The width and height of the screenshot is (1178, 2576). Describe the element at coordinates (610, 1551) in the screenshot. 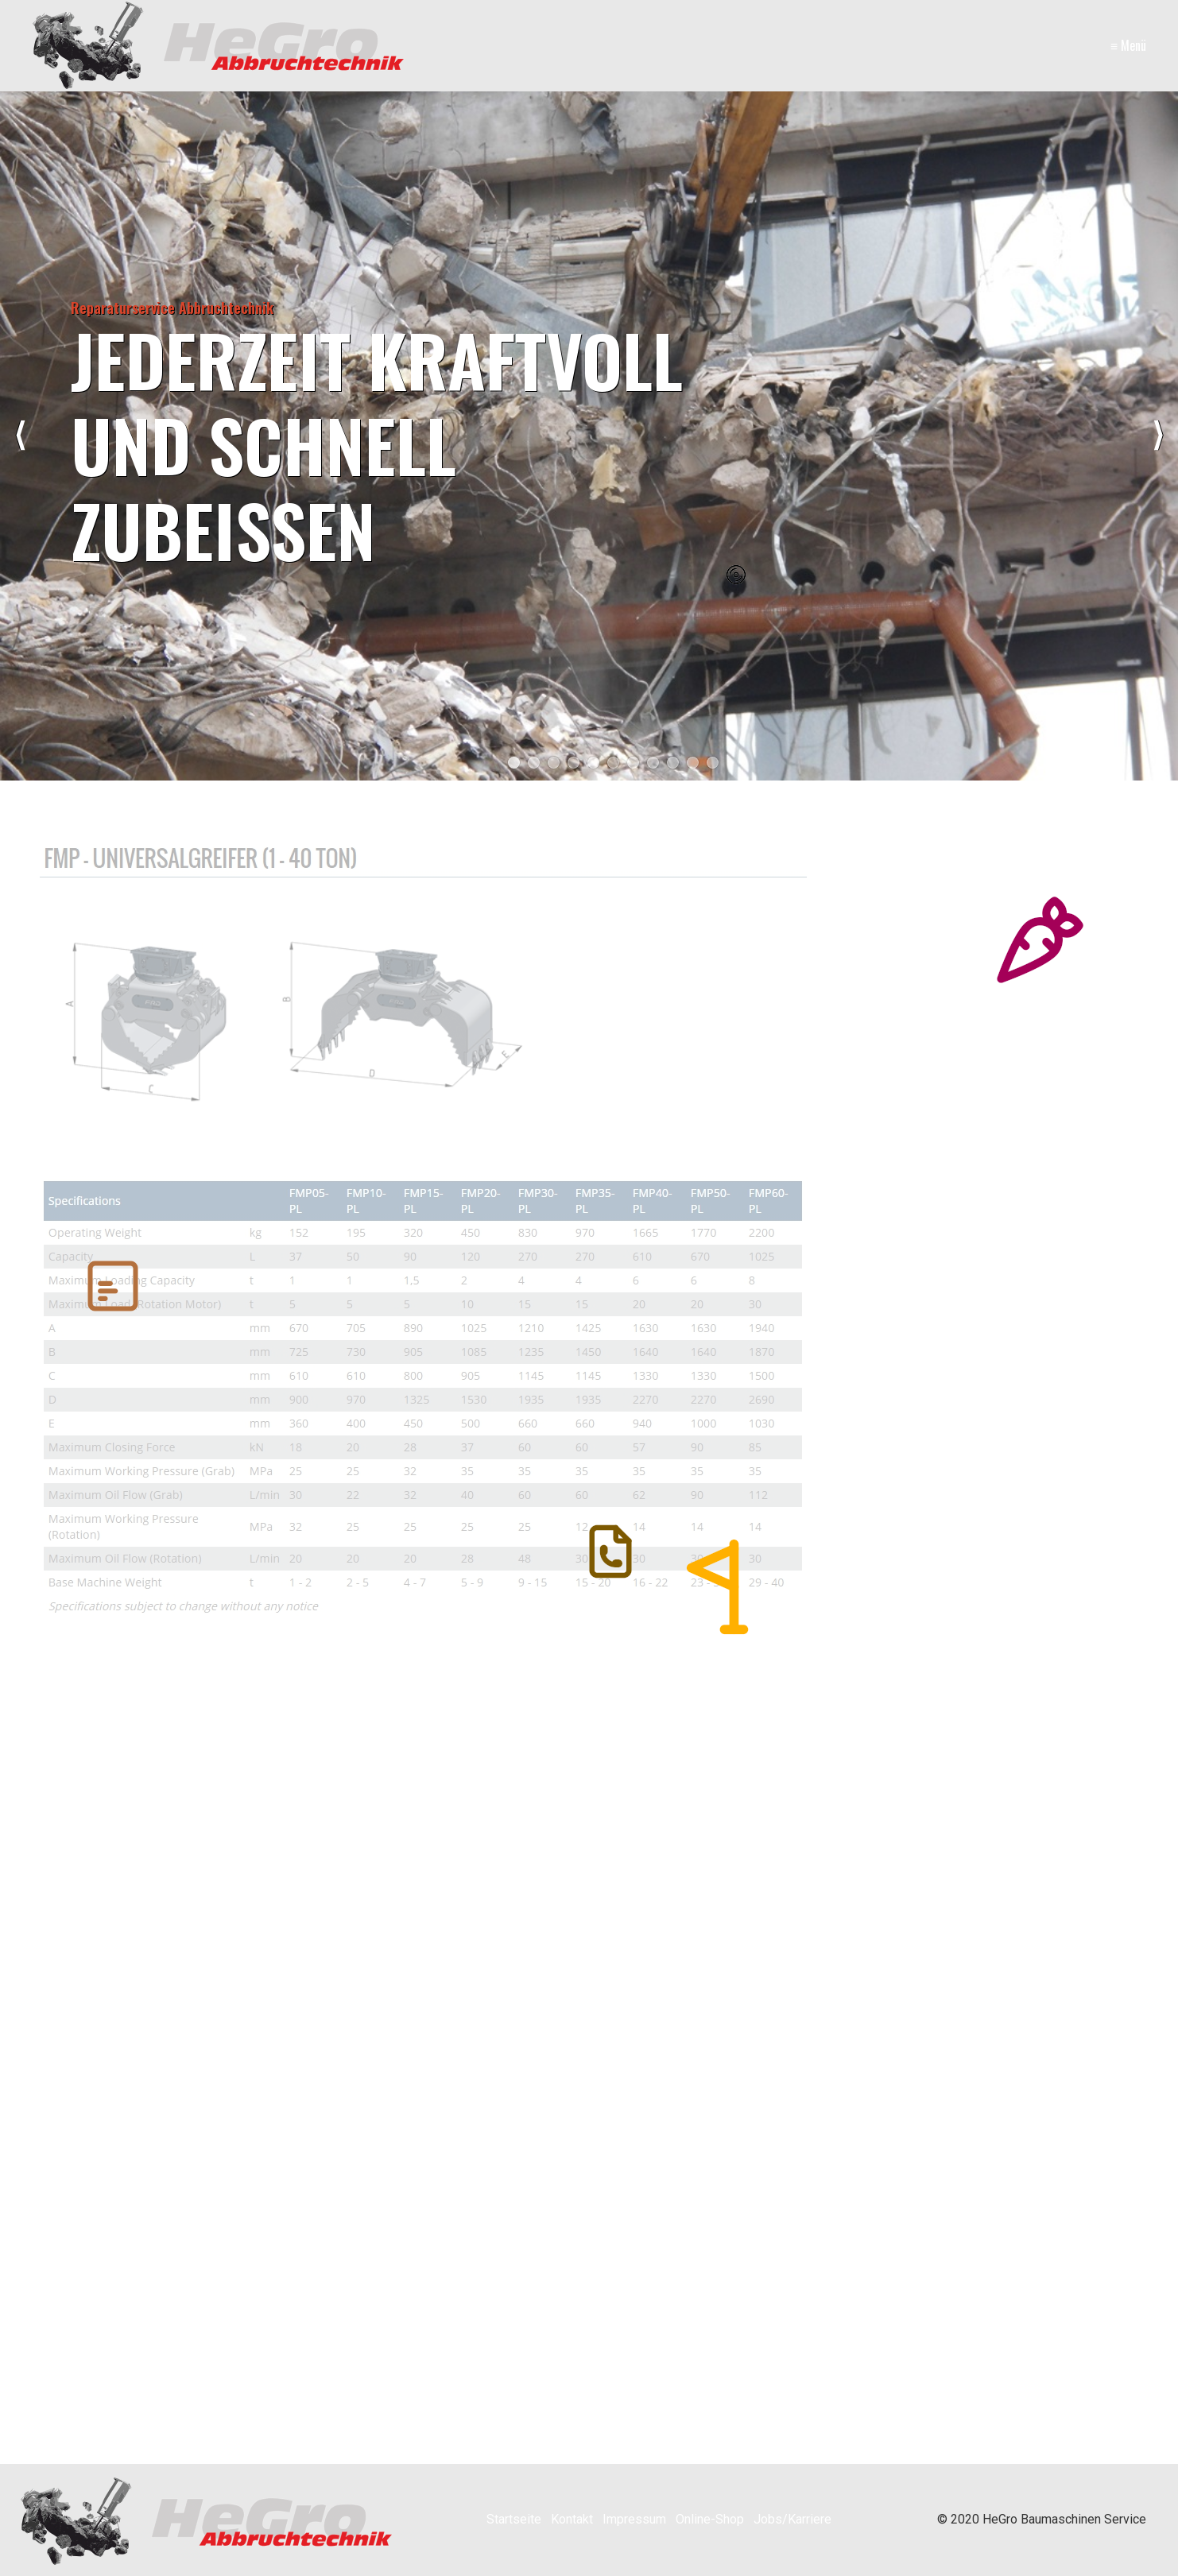

I see `view contact information file` at that location.